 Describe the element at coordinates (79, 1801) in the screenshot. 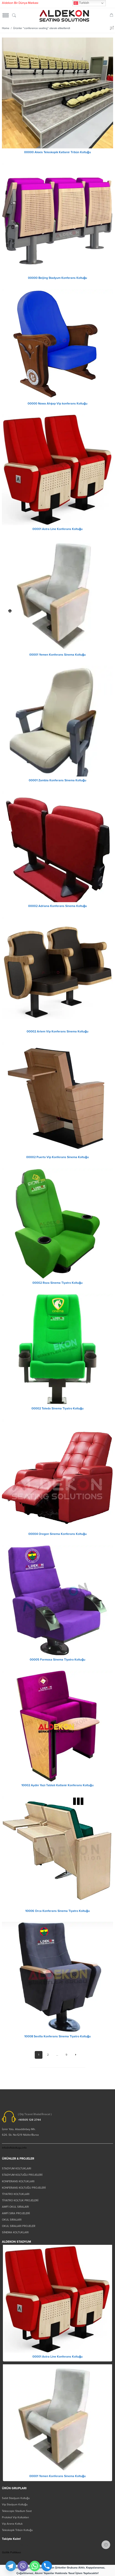

I see `switch to week view in calendar` at that location.